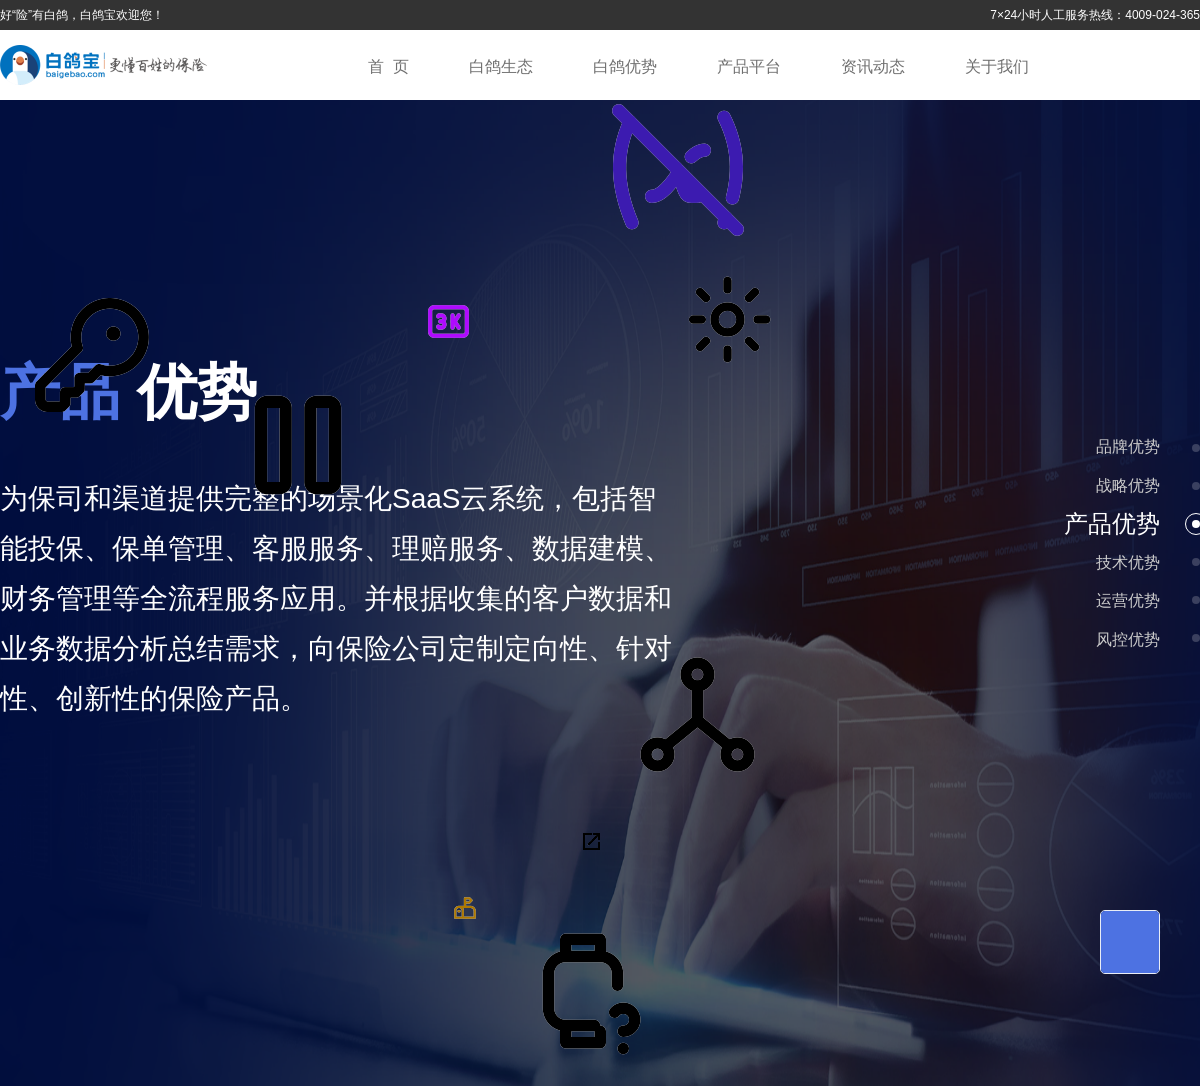 The image size is (1200, 1086). Describe the element at coordinates (678, 170) in the screenshot. I see `disable variable or dynamic content` at that location.